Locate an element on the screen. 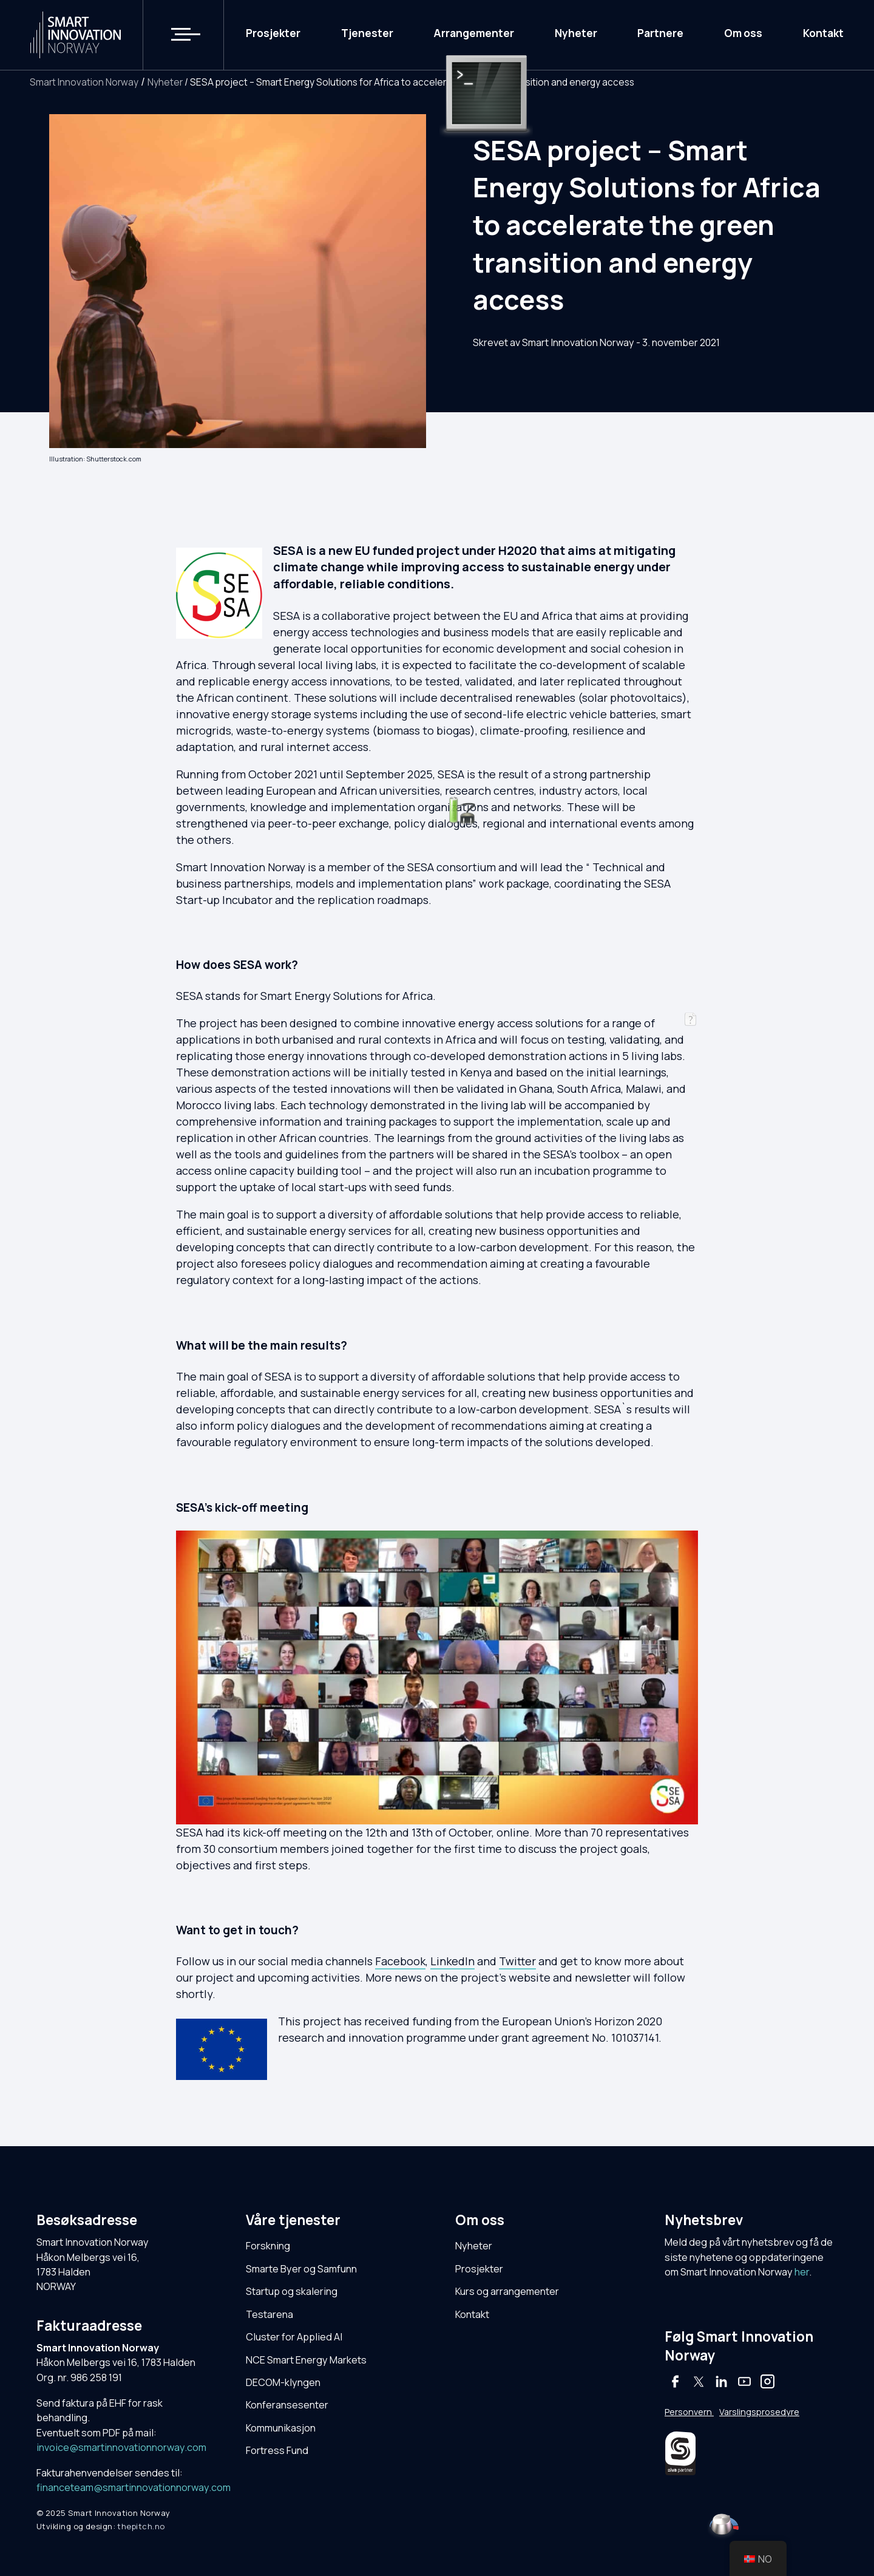  adjust system audio volume is located at coordinates (723, 2524).